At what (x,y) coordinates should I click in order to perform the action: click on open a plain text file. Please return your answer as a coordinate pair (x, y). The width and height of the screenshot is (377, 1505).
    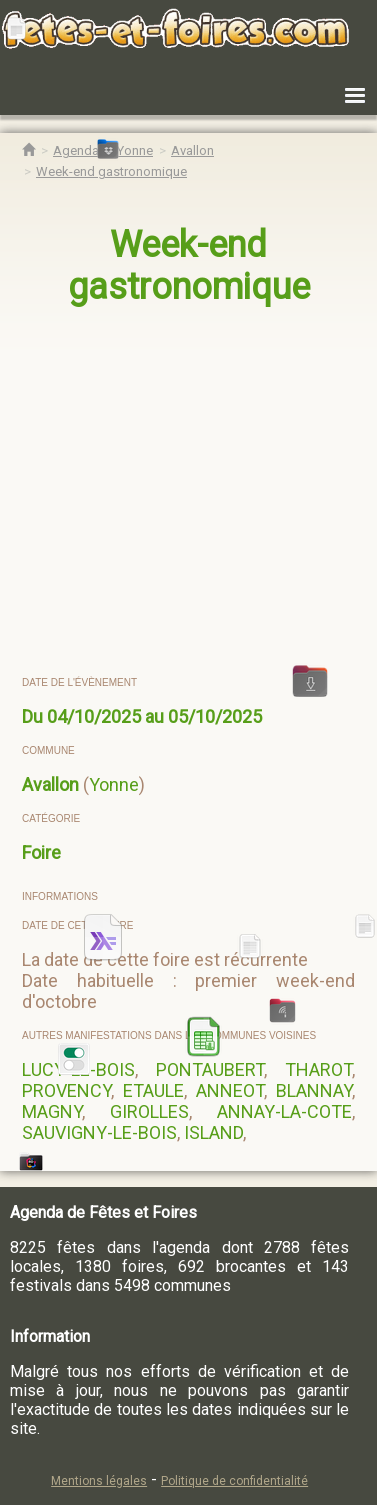
    Looking at the image, I should click on (250, 946).